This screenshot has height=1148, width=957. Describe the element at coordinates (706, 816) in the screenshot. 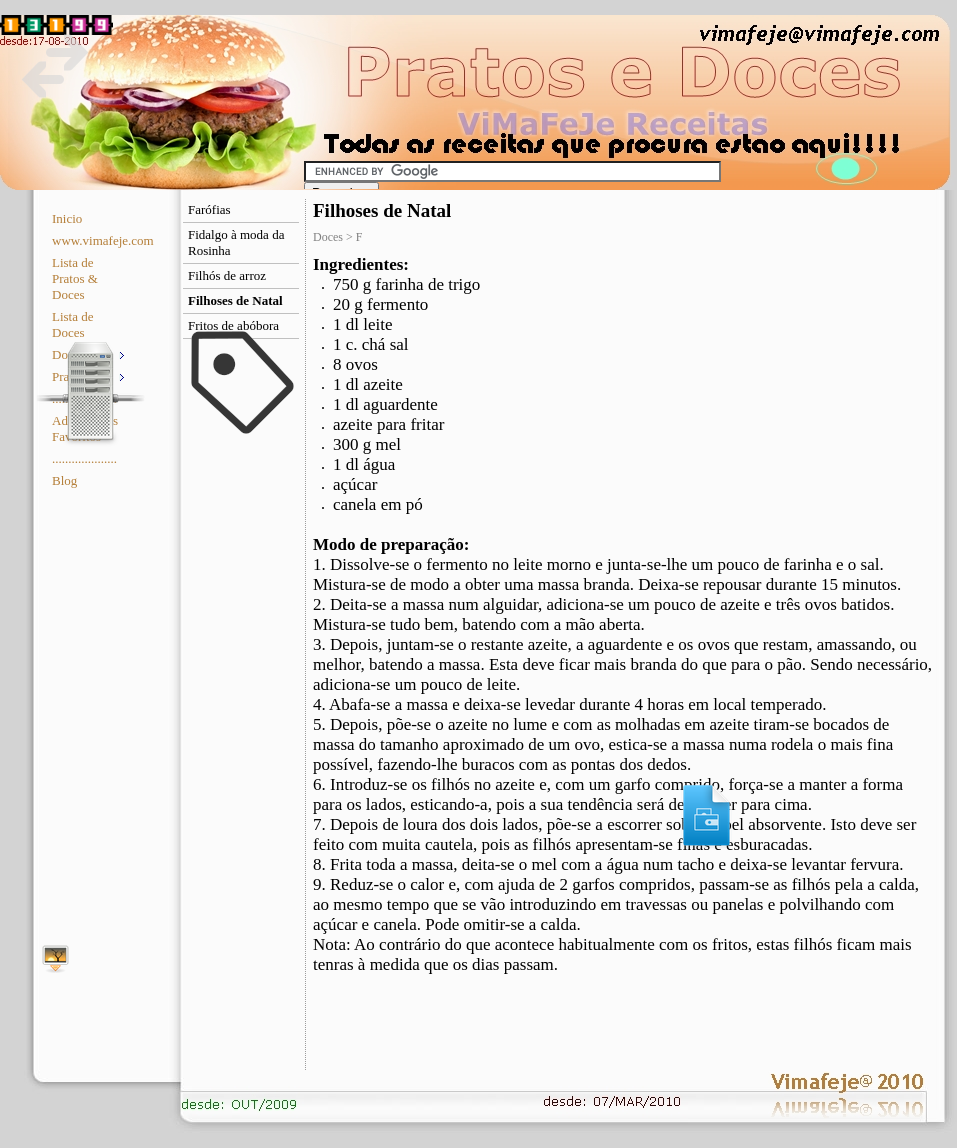

I see `apple wallet pass file` at that location.